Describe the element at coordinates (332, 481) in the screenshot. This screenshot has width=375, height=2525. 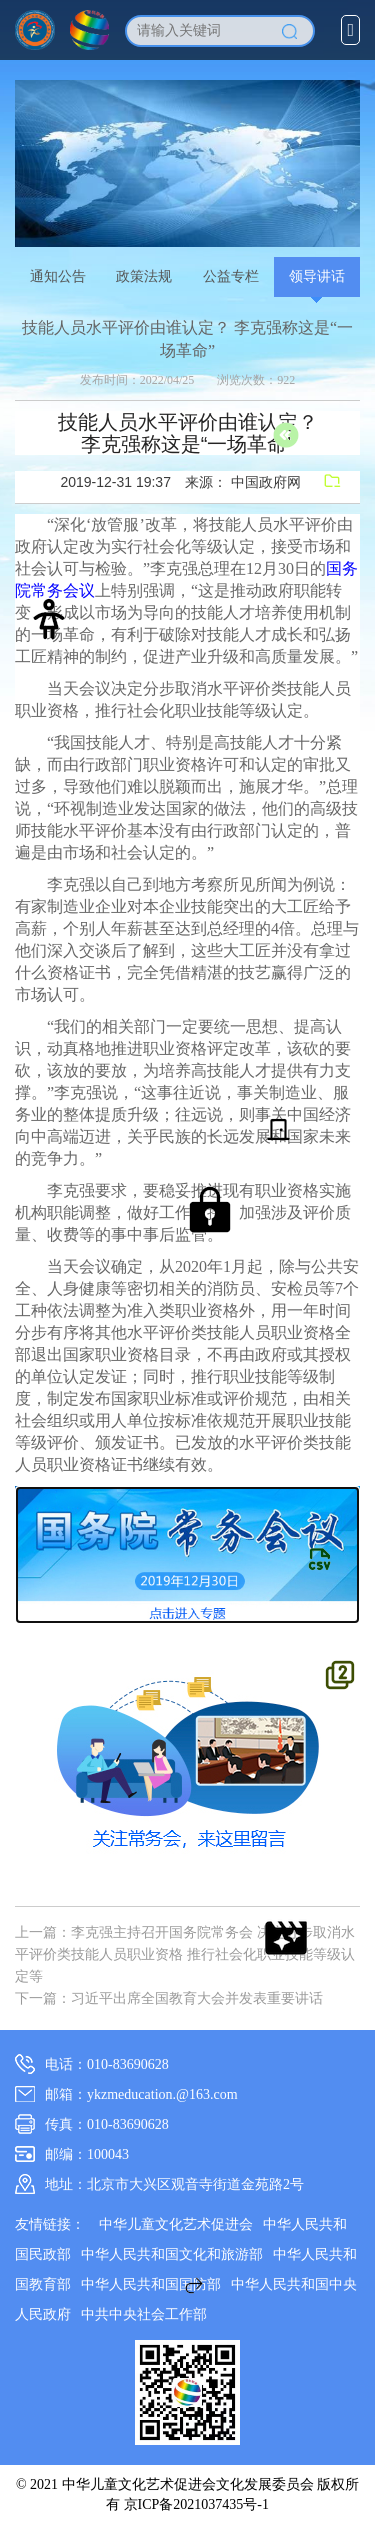
I see `remove a folder from your files` at that location.